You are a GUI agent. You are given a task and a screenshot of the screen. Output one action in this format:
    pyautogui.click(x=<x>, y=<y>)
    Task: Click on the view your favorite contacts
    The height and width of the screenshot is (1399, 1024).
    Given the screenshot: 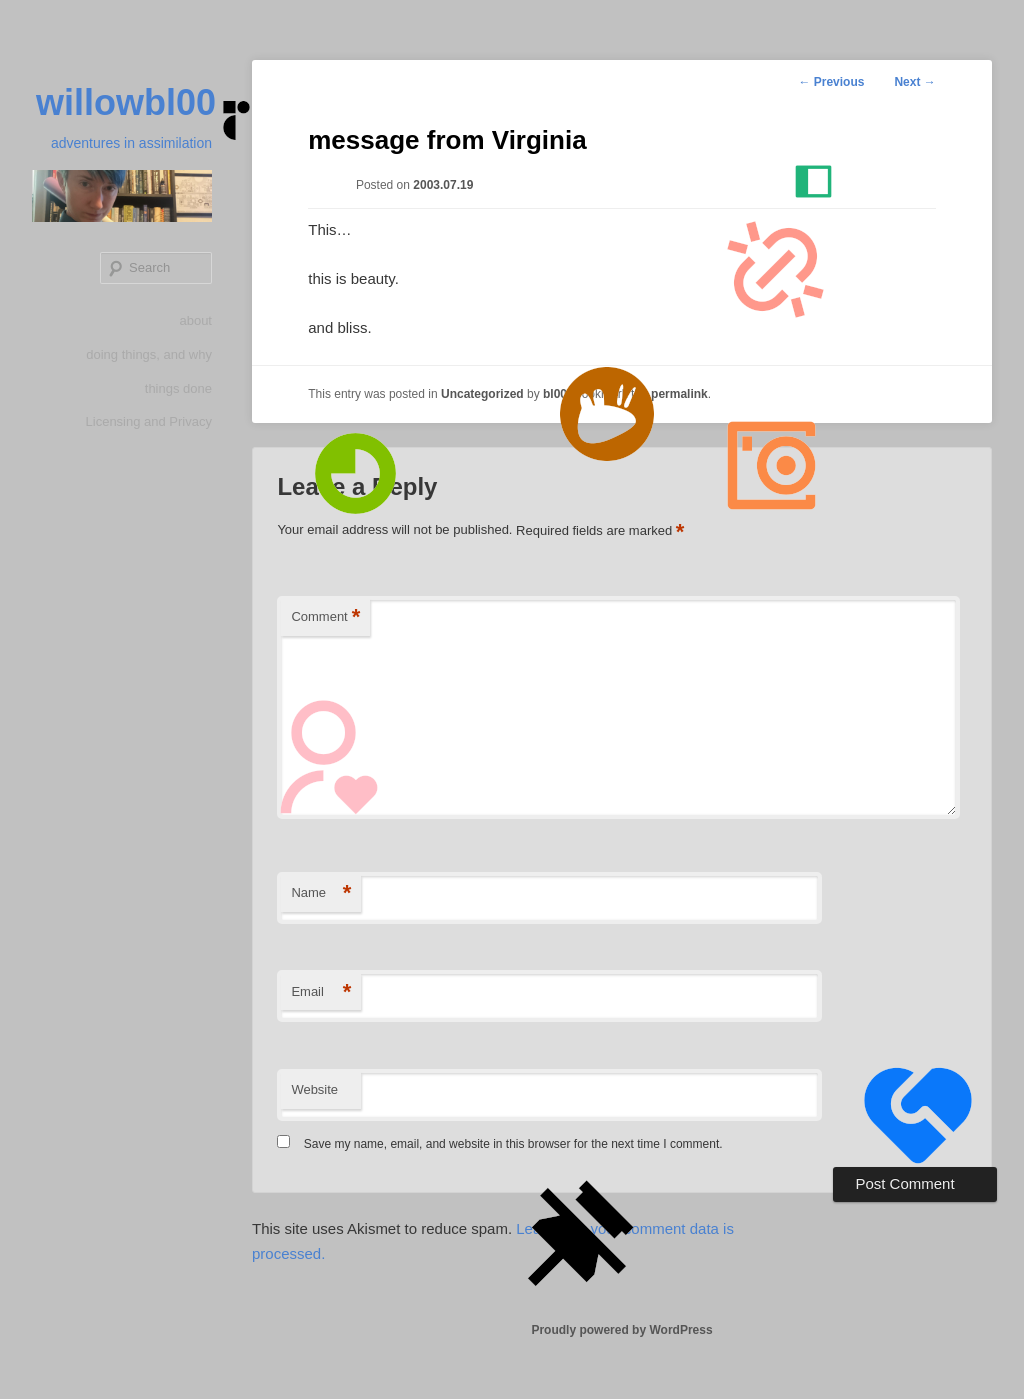 What is the action you would take?
    pyautogui.click(x=323, y=759)
    